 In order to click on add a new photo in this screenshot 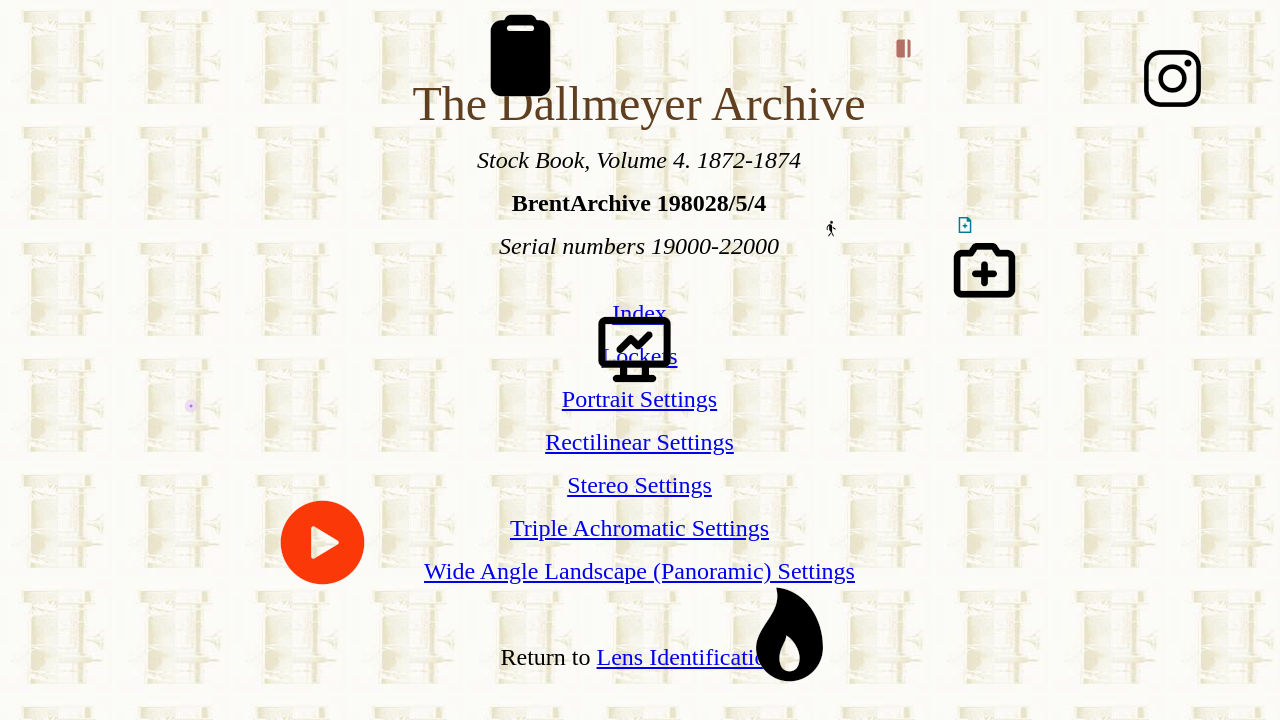, I will do `click(984, 271)`.